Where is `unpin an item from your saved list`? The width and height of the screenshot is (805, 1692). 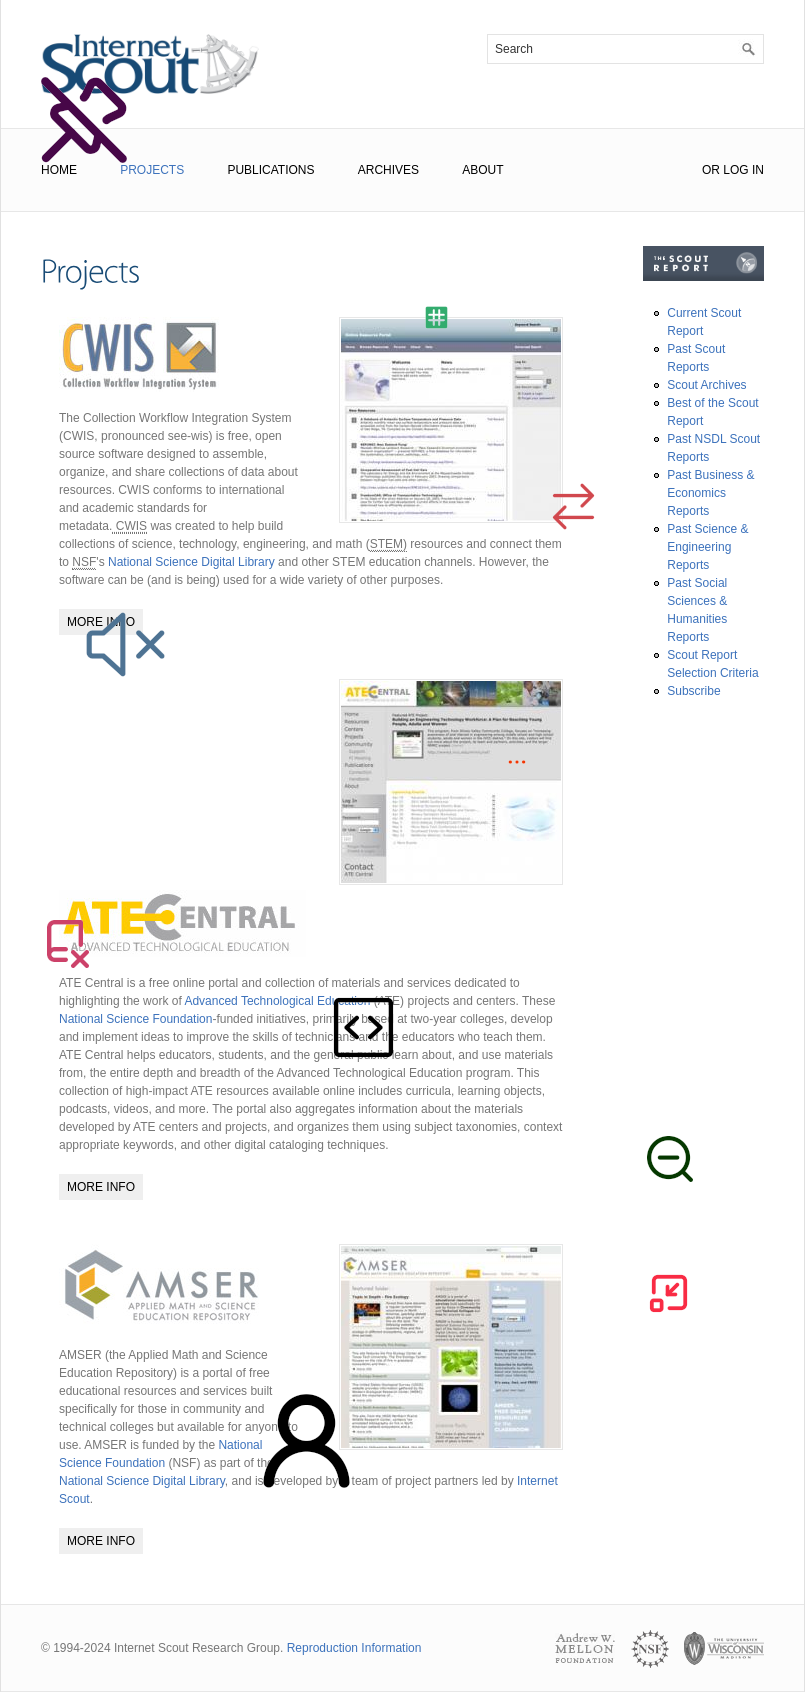
unpin an item from your saved list is located at coordinates (84, 120).